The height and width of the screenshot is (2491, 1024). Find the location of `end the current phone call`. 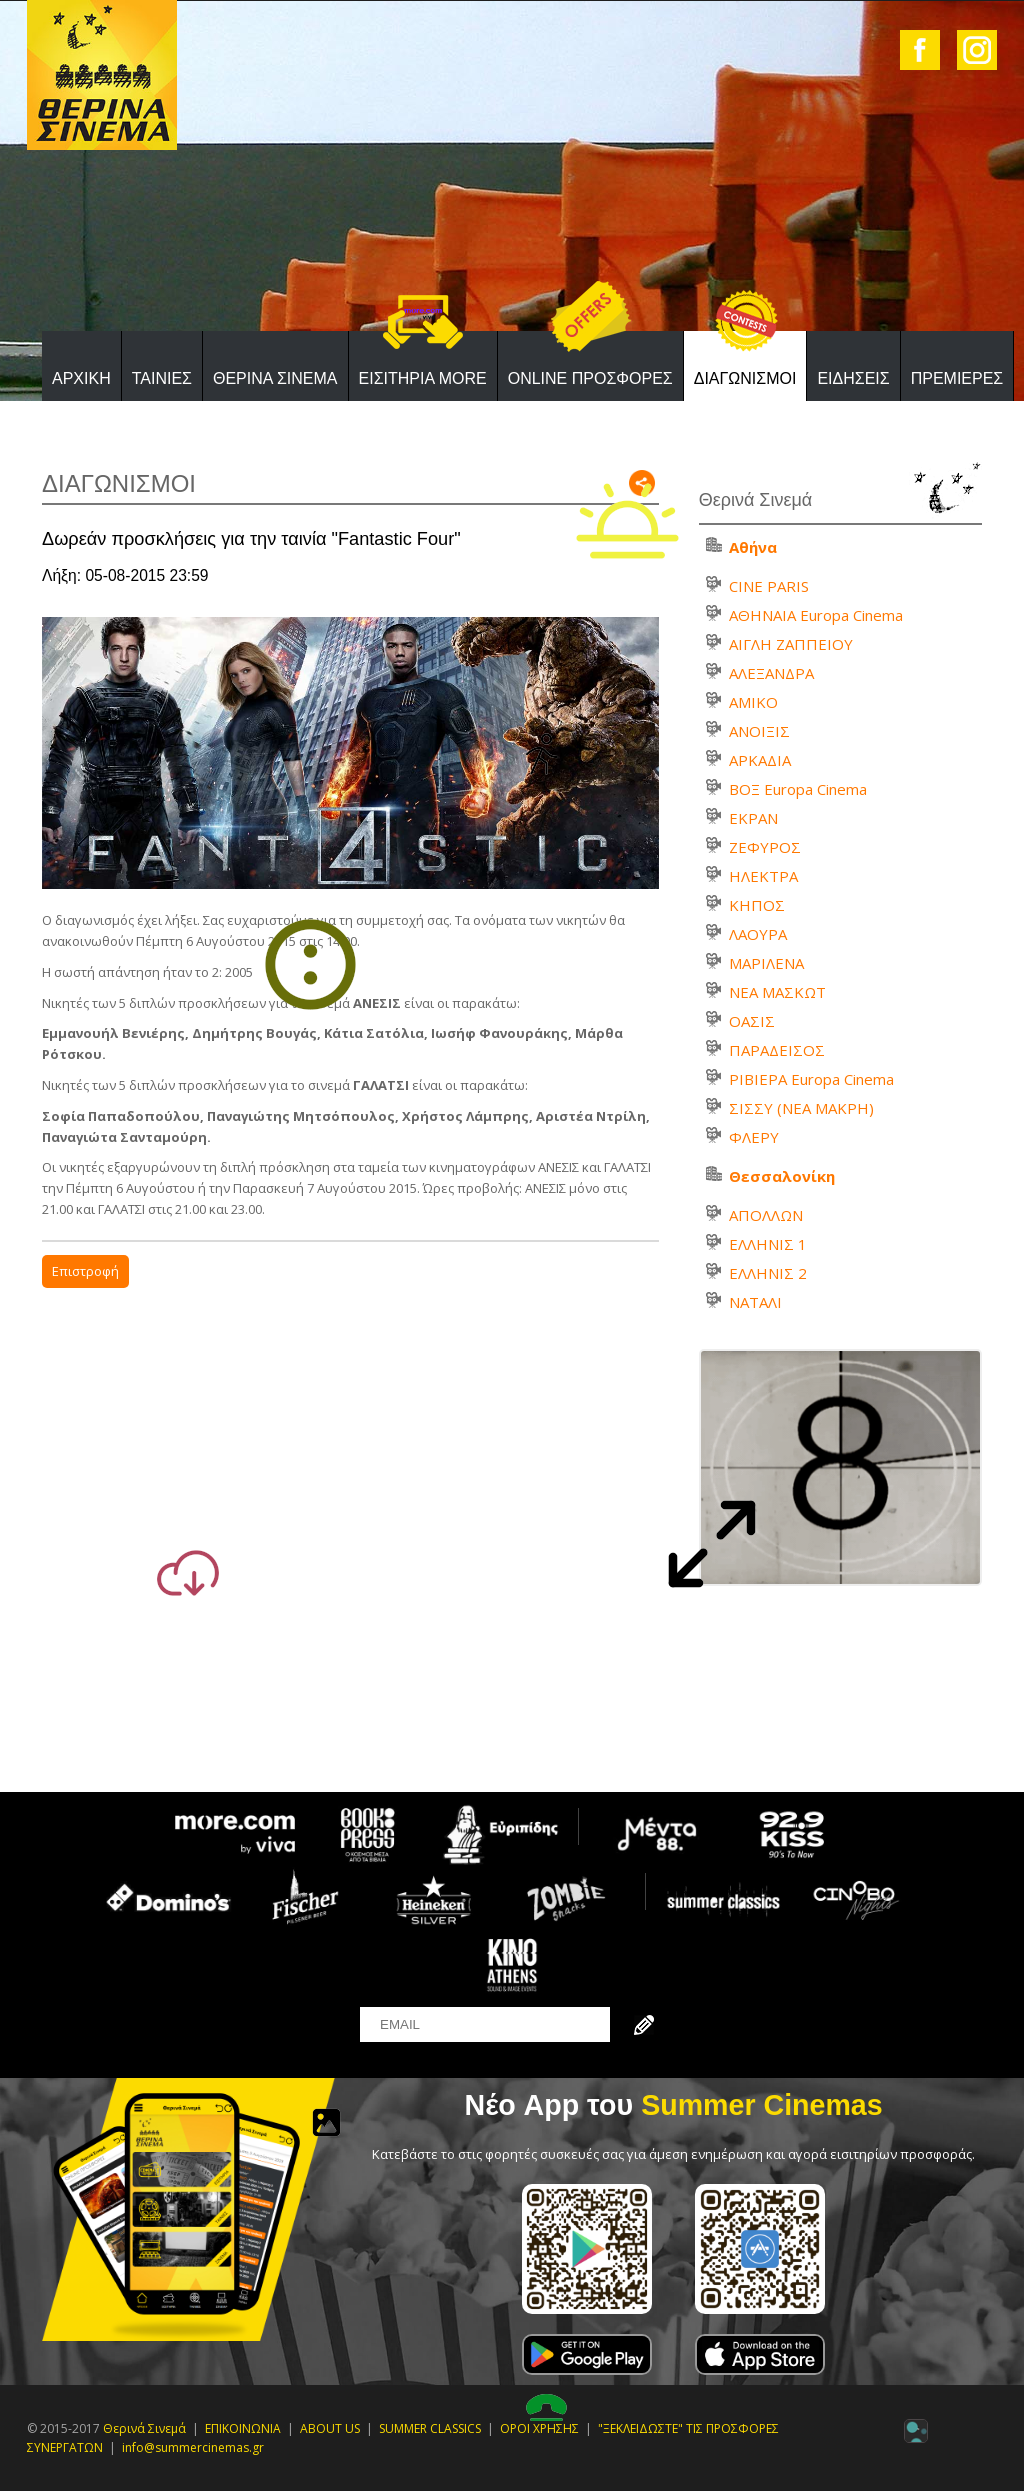

end the current phone call is located at coordinates (546, 2407).